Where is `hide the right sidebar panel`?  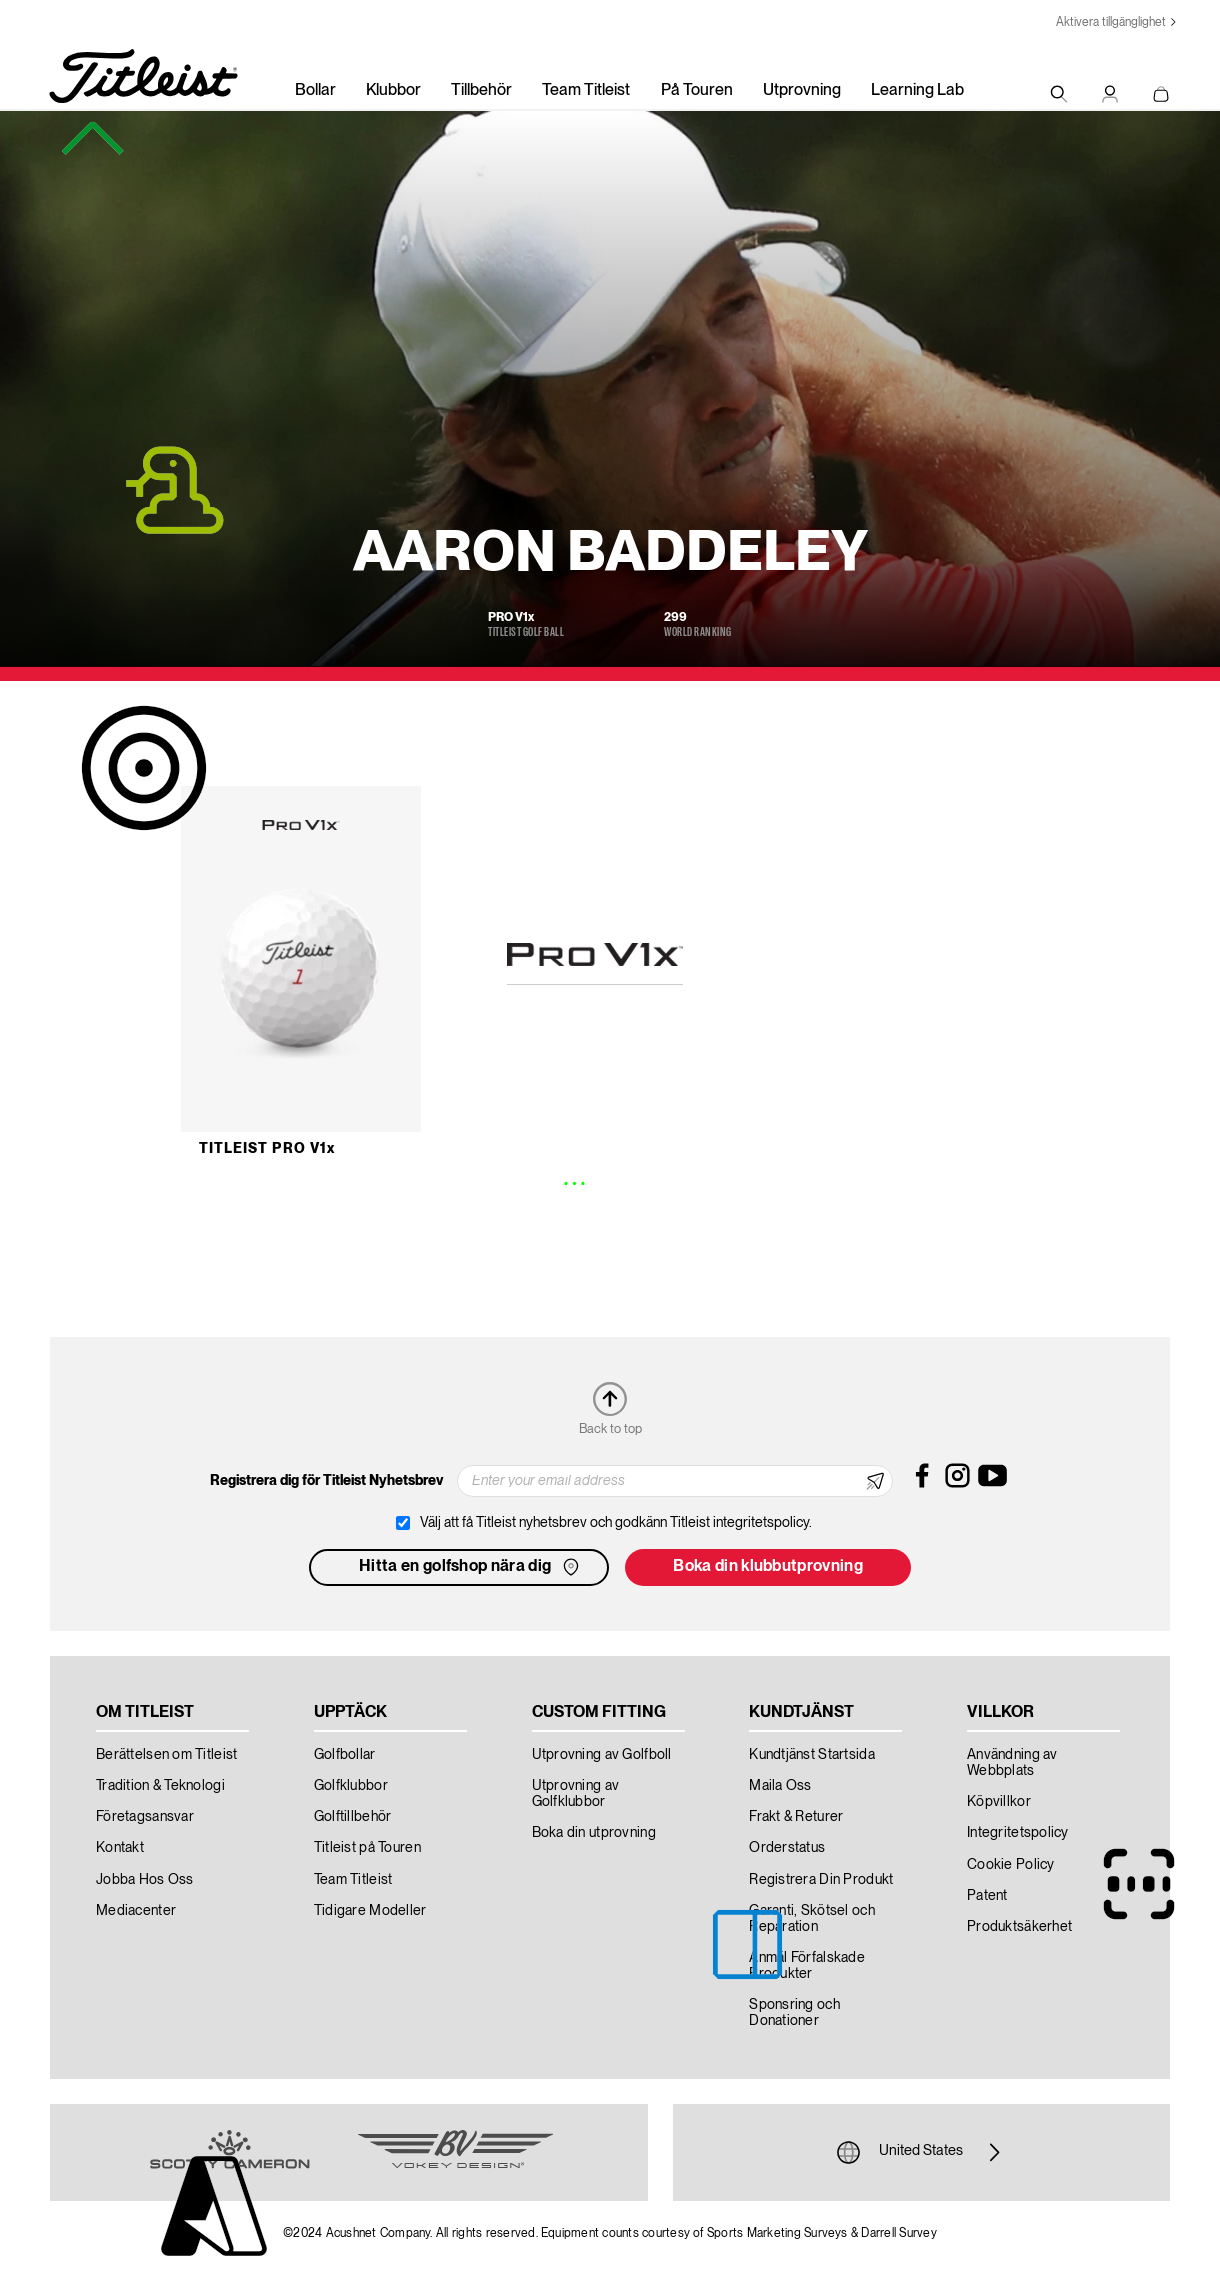 hide the right sidebar panel is located at coordinates (747, 1944).